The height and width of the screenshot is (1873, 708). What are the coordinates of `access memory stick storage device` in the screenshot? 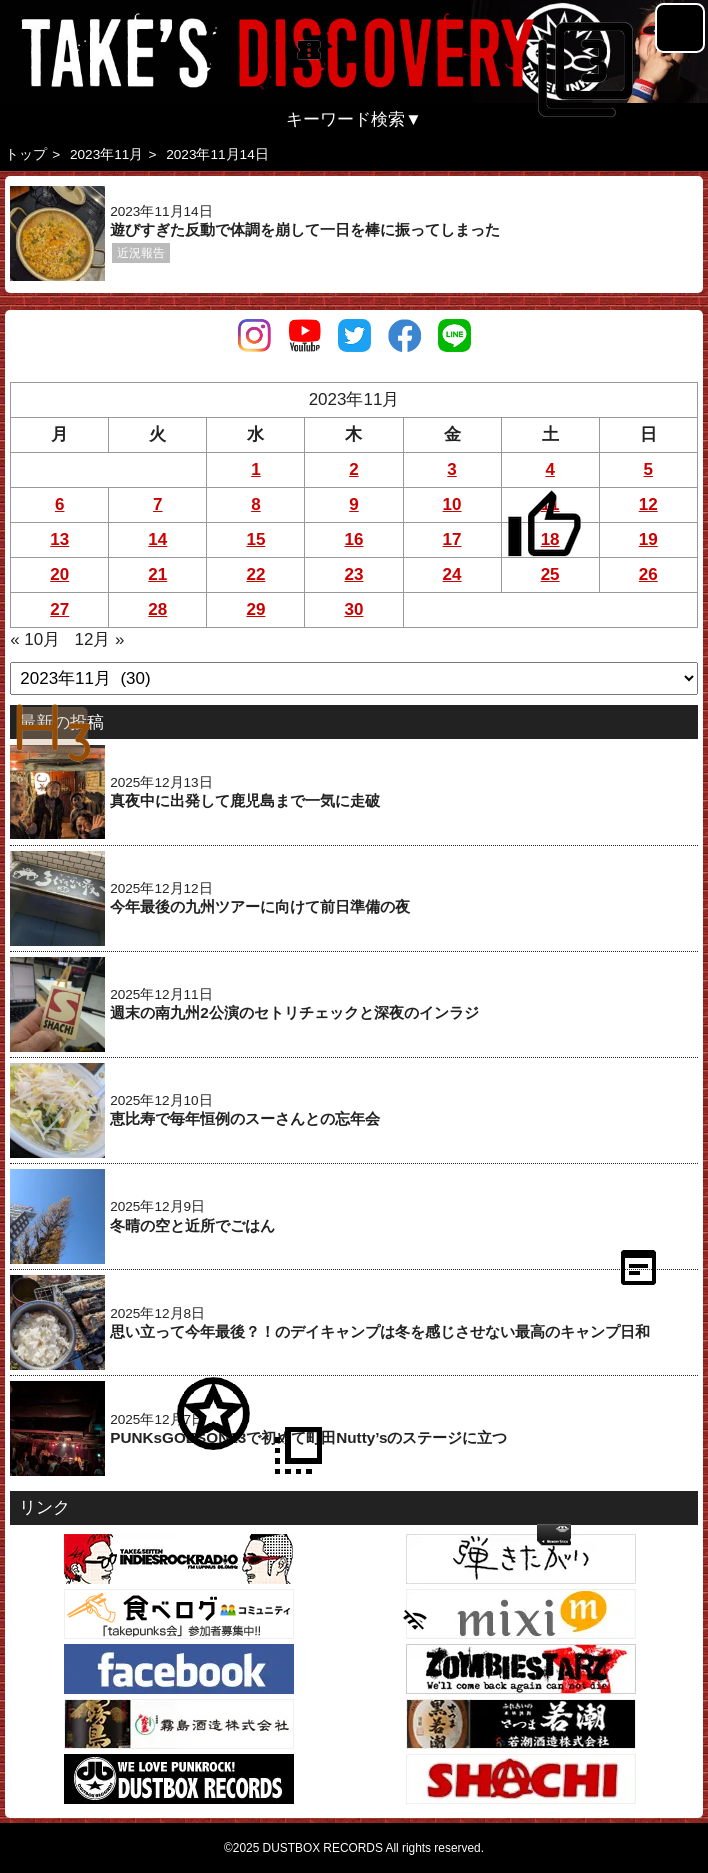 It's located at (554, 1535).